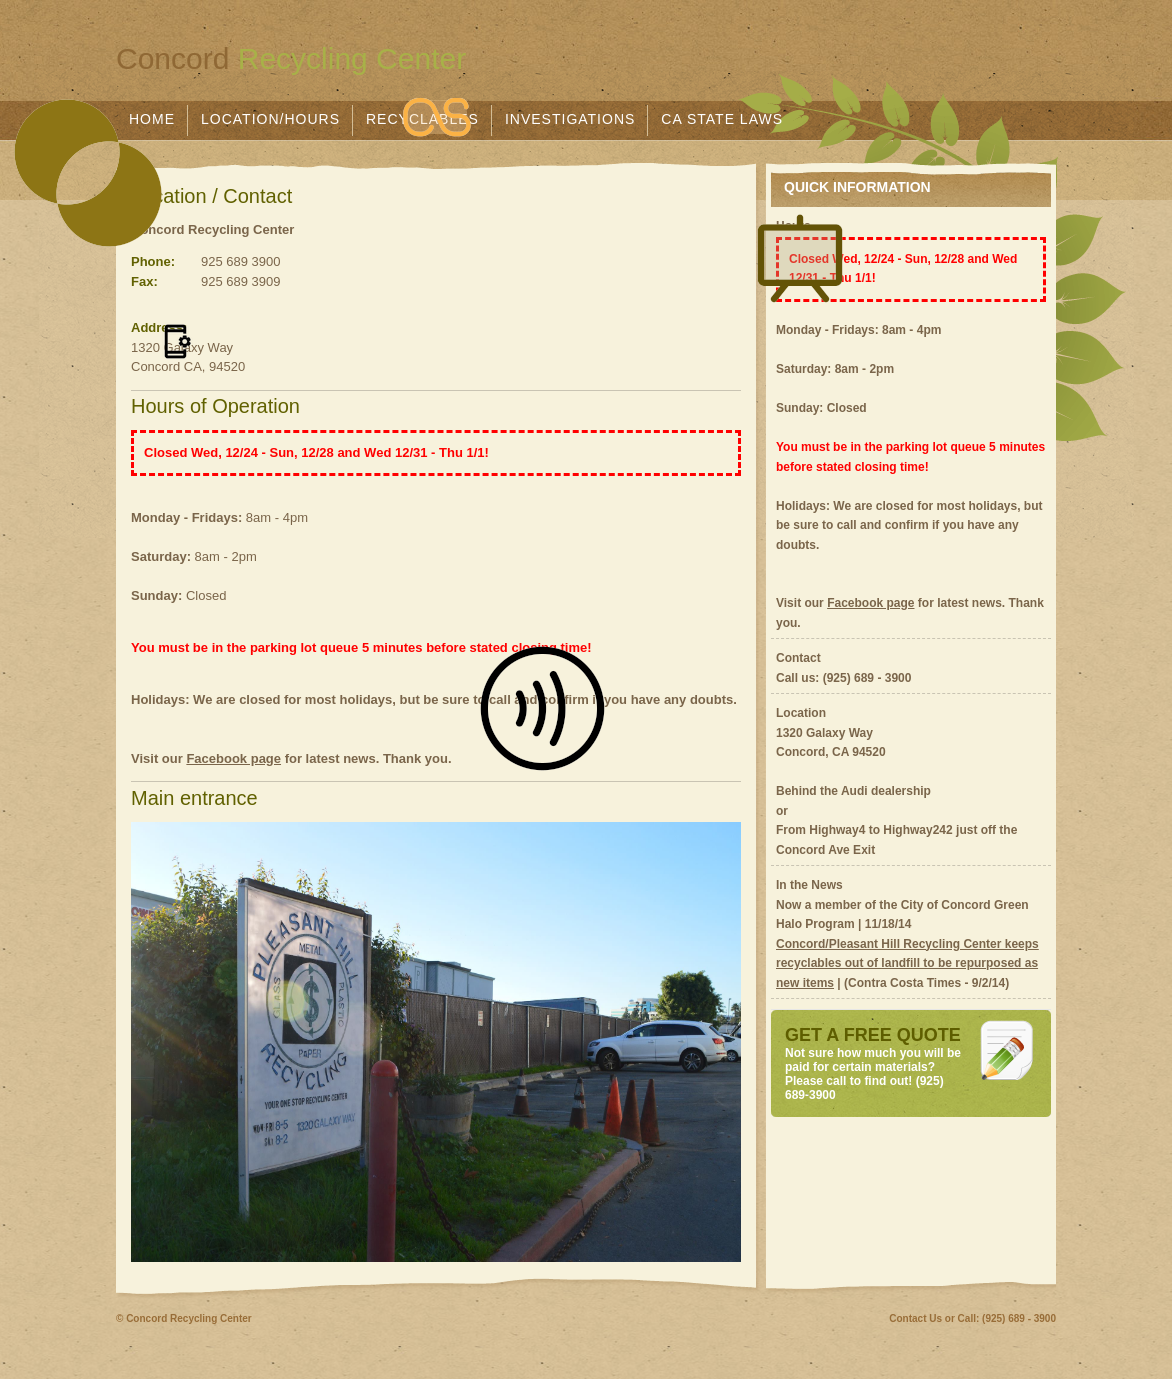  Describe the element at coordinates (800, 260) in the screenshot. I see `start or view a presentation` at that location.